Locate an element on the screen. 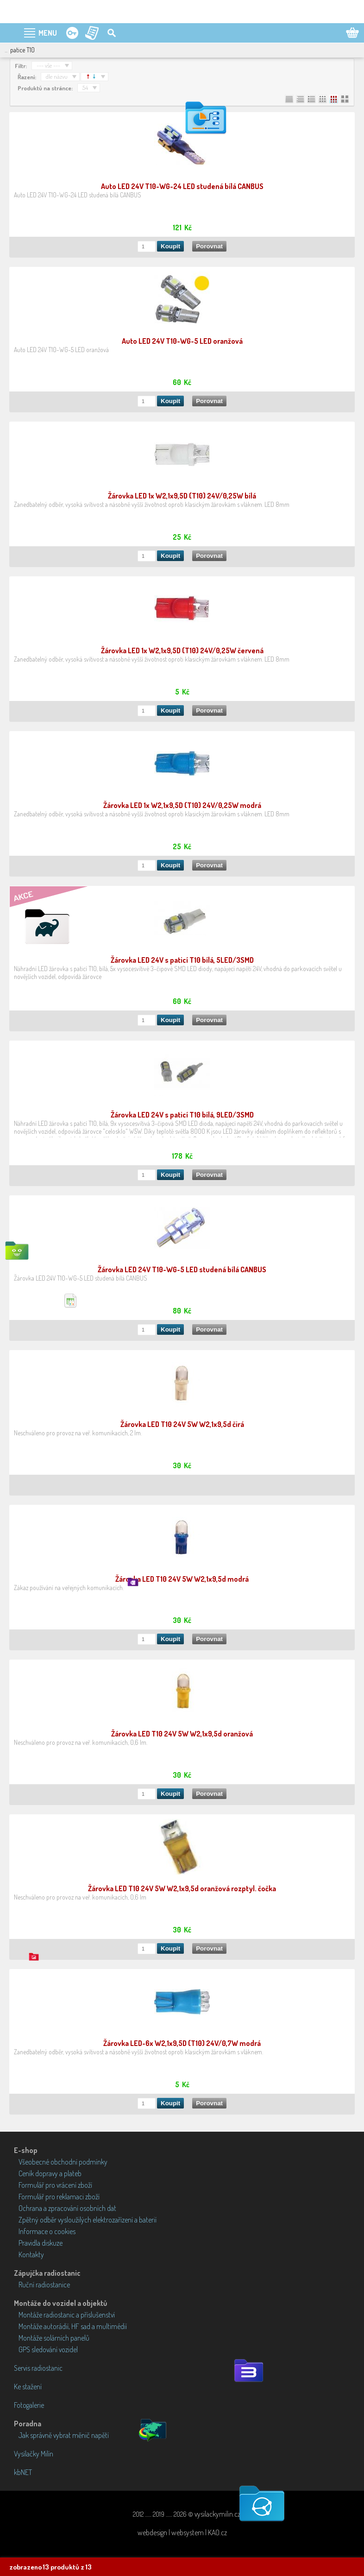  rpcs3 emulator folder is located at coordinates (249, 2371).